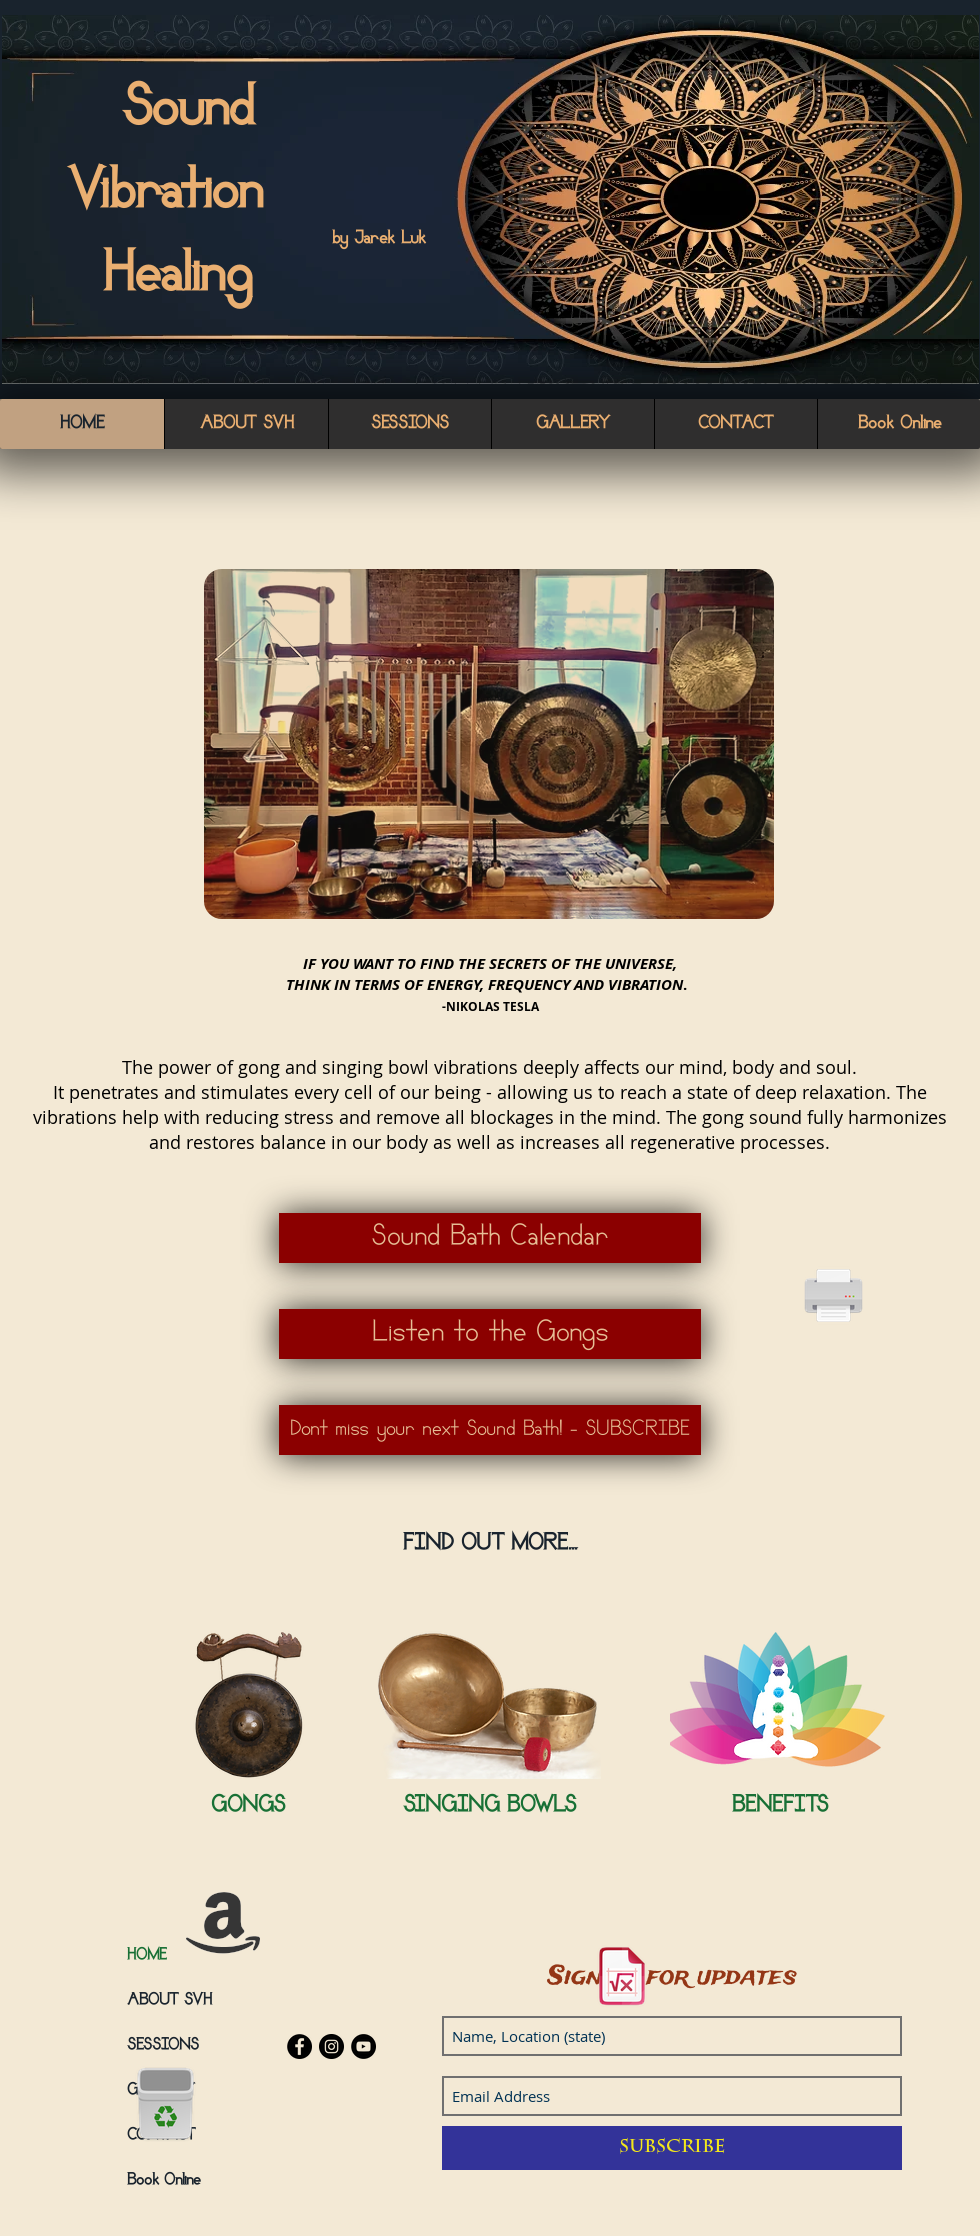 This screenshot has height=2236, width=980. What do you see at coordinates (223, 1924) in the screenshot?
I see `open the amazon store app` at bounding box center [223, 1924].